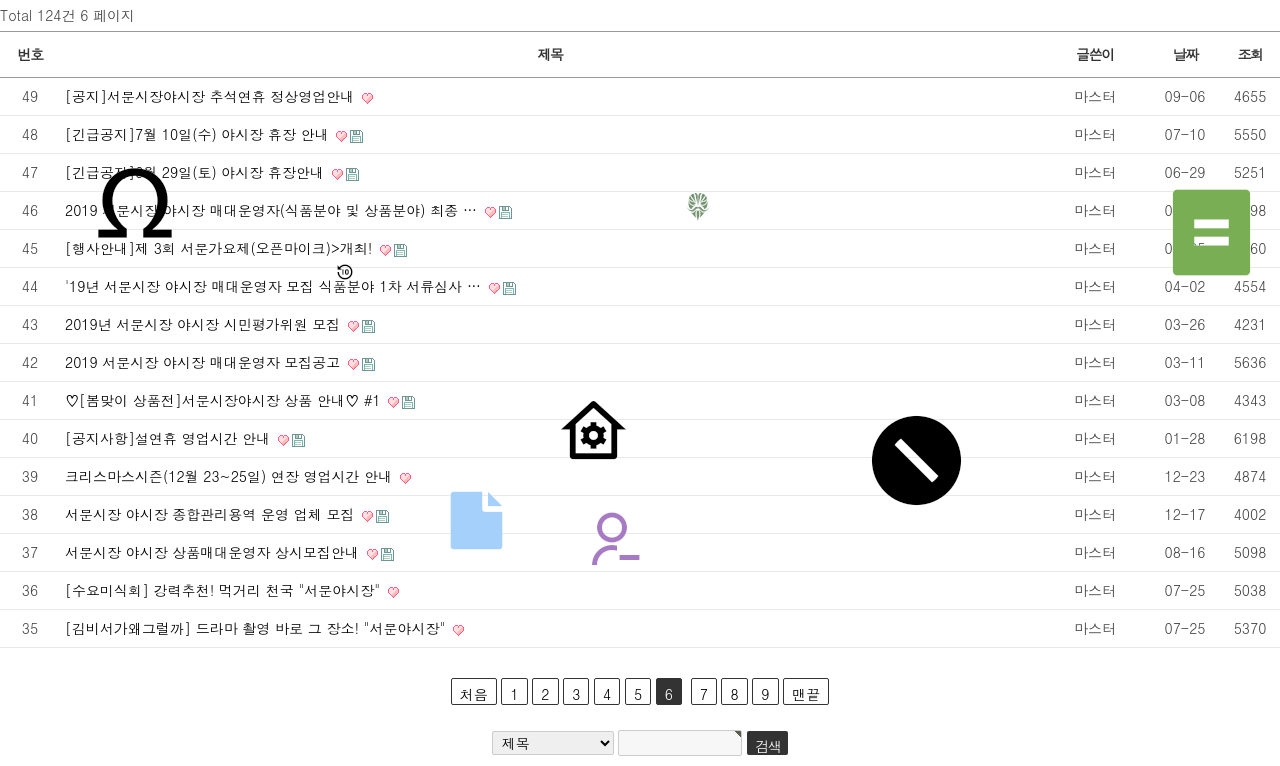  I want to click on view invoice or billing details, so click(1211, 232).